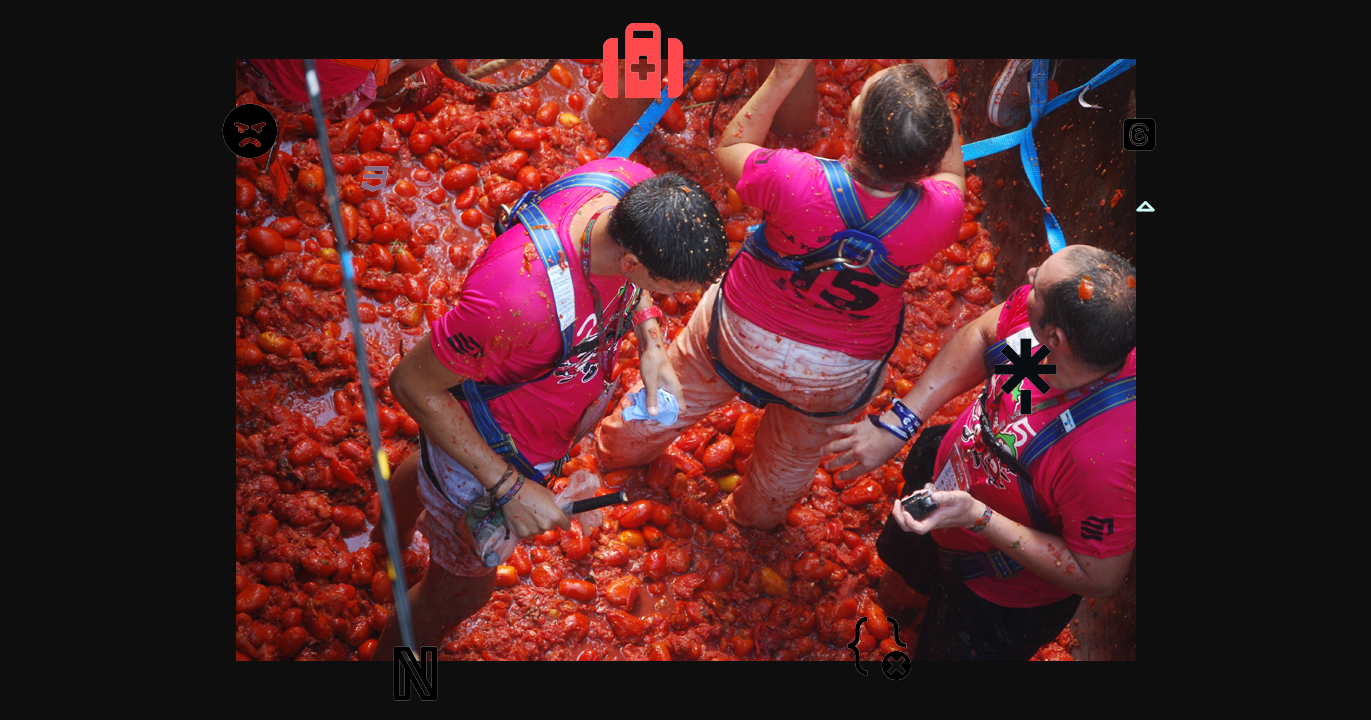  What do you see at coordinates (877, 646) in the screenshot?
I see `indicates a syntax error with mismatched brackets` at bounding box center [877, 646].